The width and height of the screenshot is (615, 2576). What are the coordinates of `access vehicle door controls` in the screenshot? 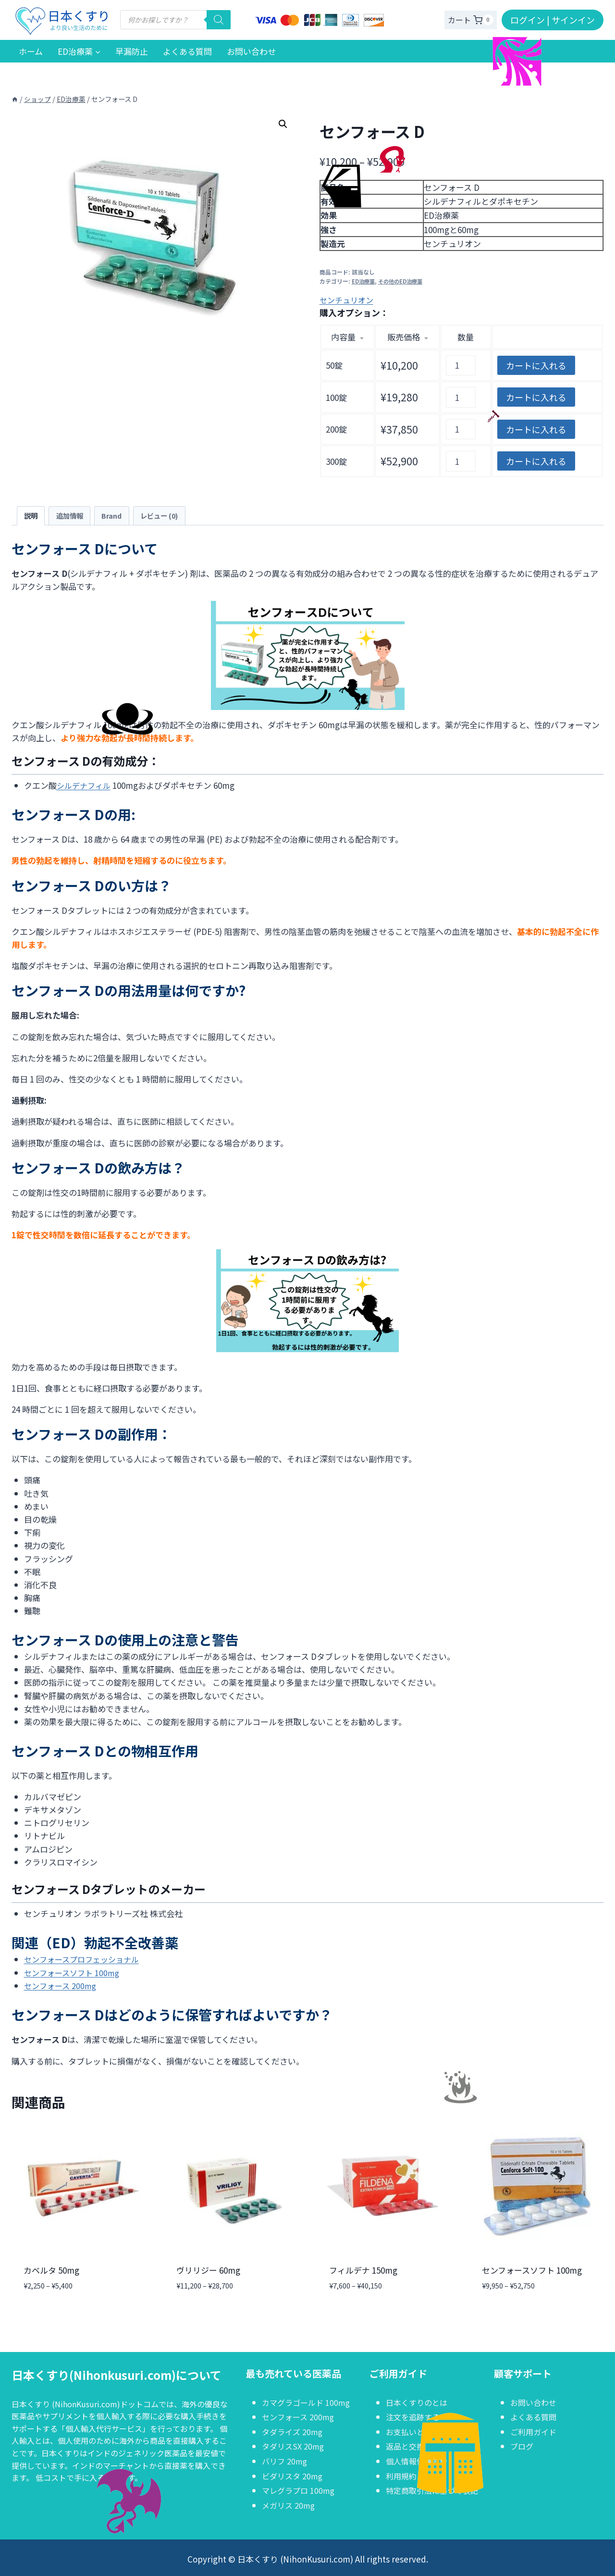 It's located at (343, 186).